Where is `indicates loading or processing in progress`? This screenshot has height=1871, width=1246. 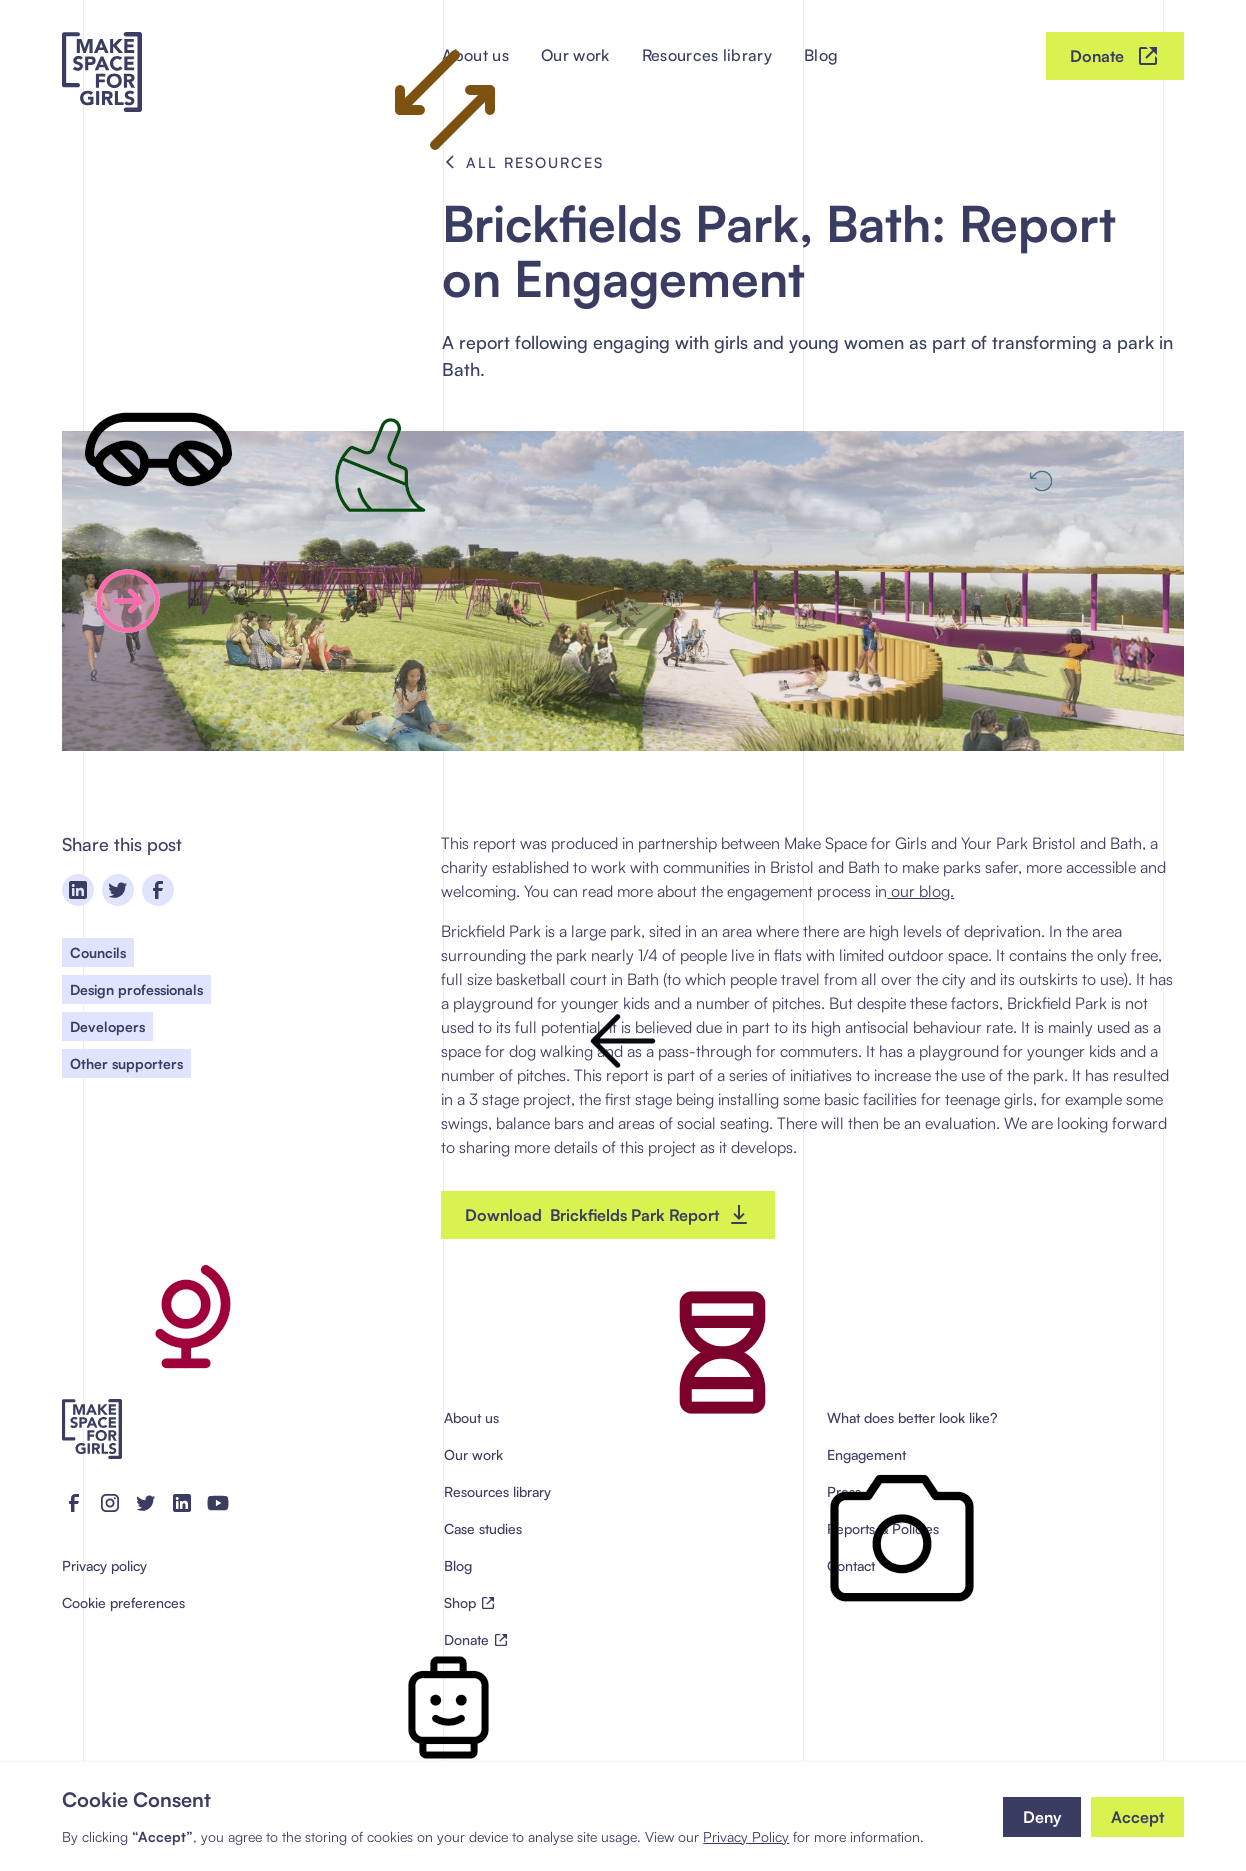 indicates loading or processing in progress is located at coordinates (722, 1352).